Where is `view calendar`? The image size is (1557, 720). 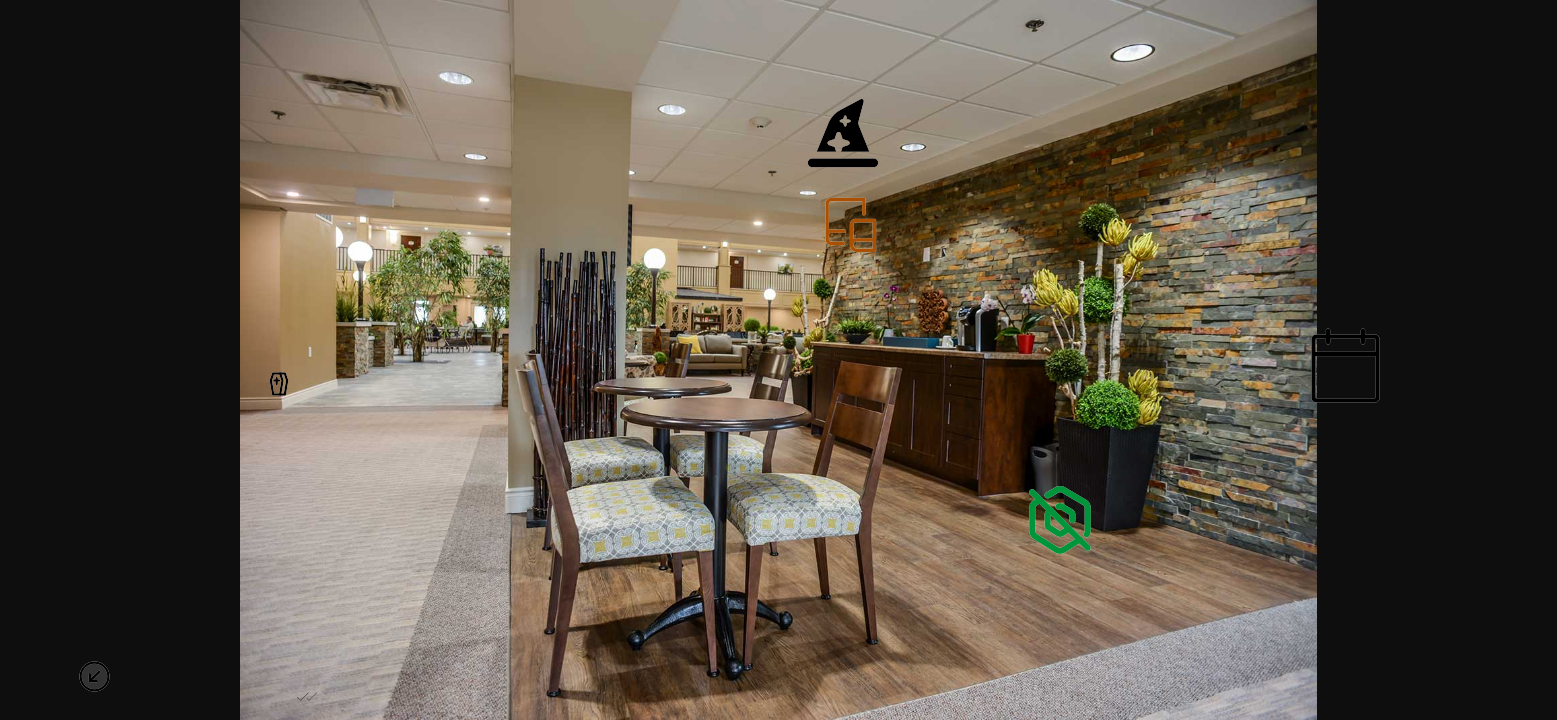
view calendar is located at coordinates (1345, 368).